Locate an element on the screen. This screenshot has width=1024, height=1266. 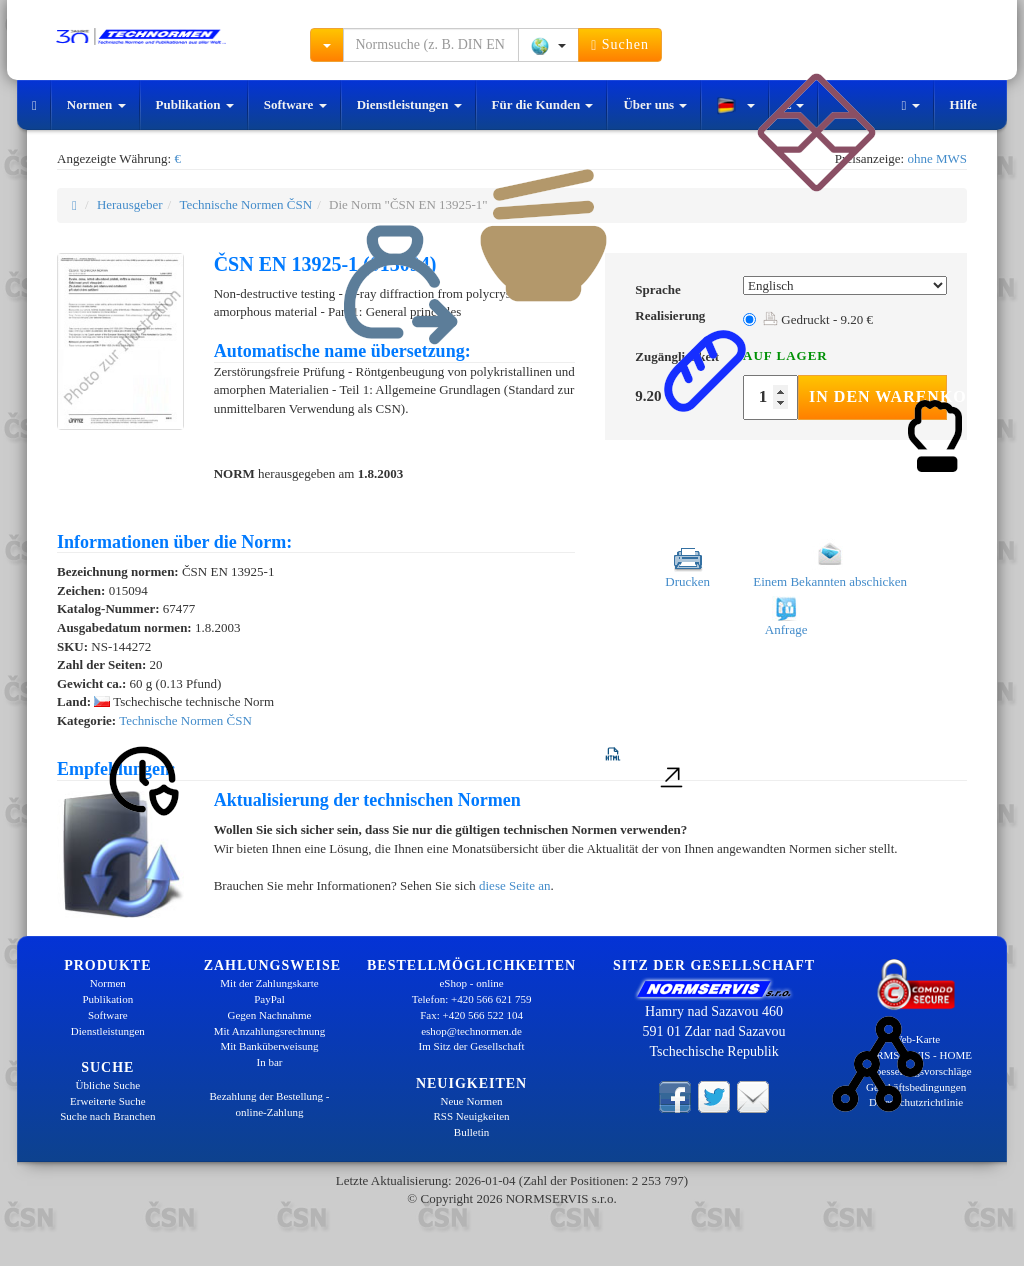
transfer funds to another account is located at coordinates (395, 282).